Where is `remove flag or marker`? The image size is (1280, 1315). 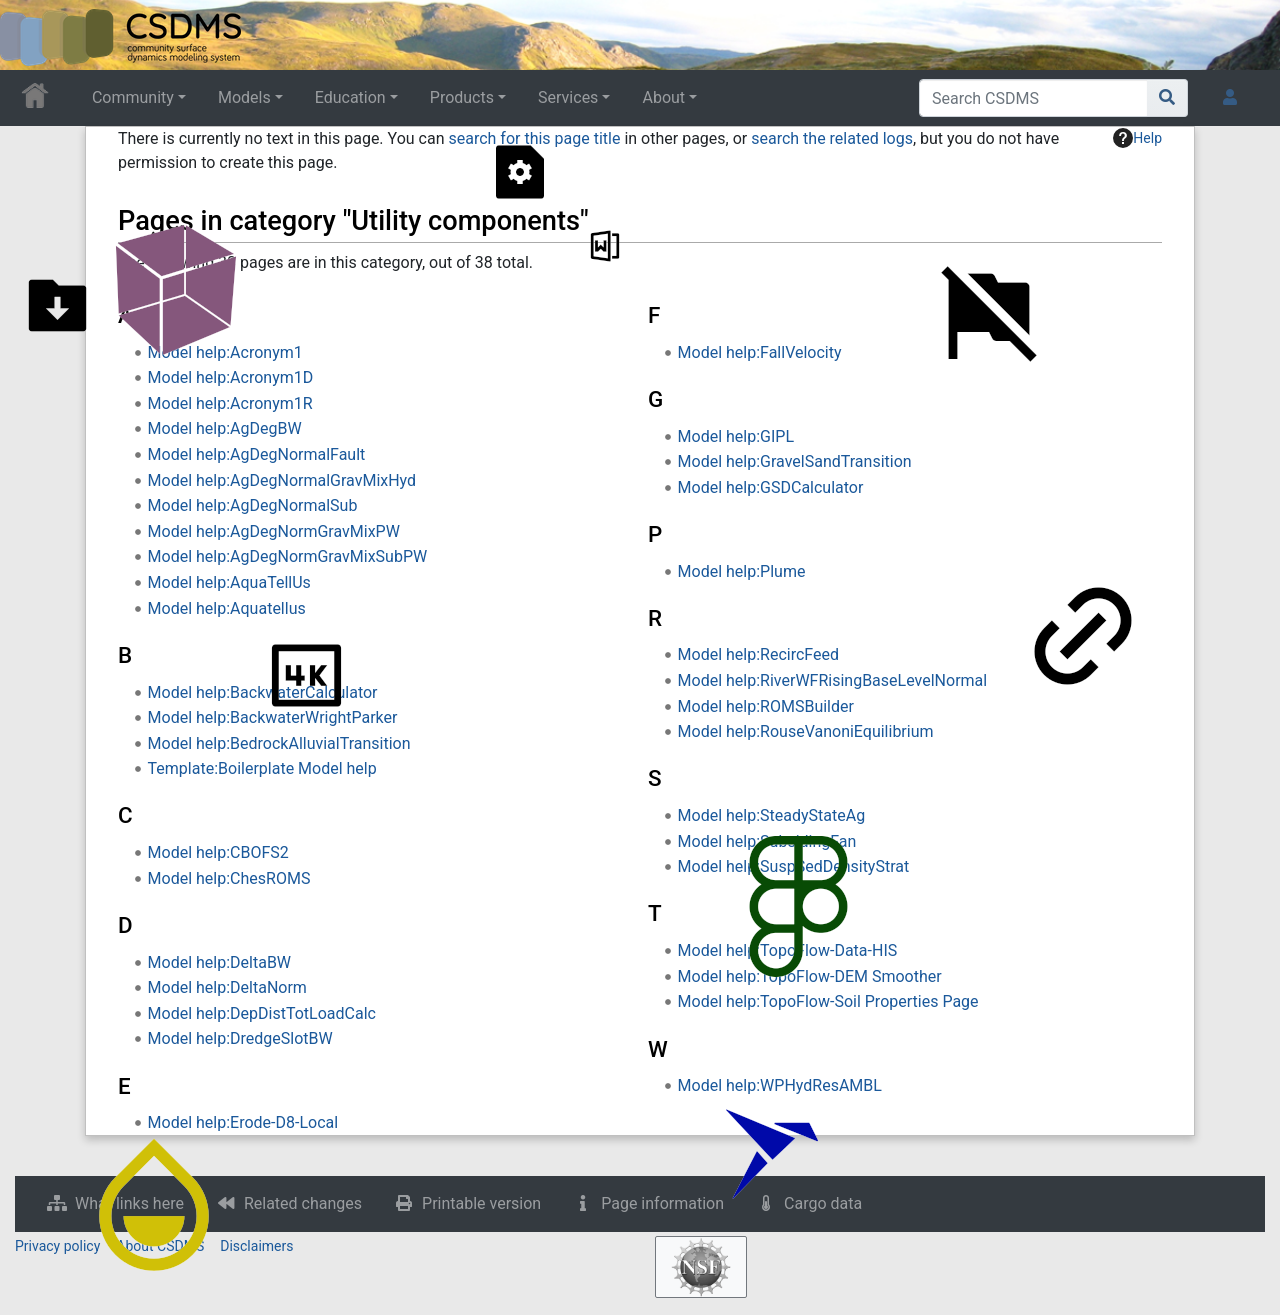 remove flag or marker is located at coordinates (989, 314).